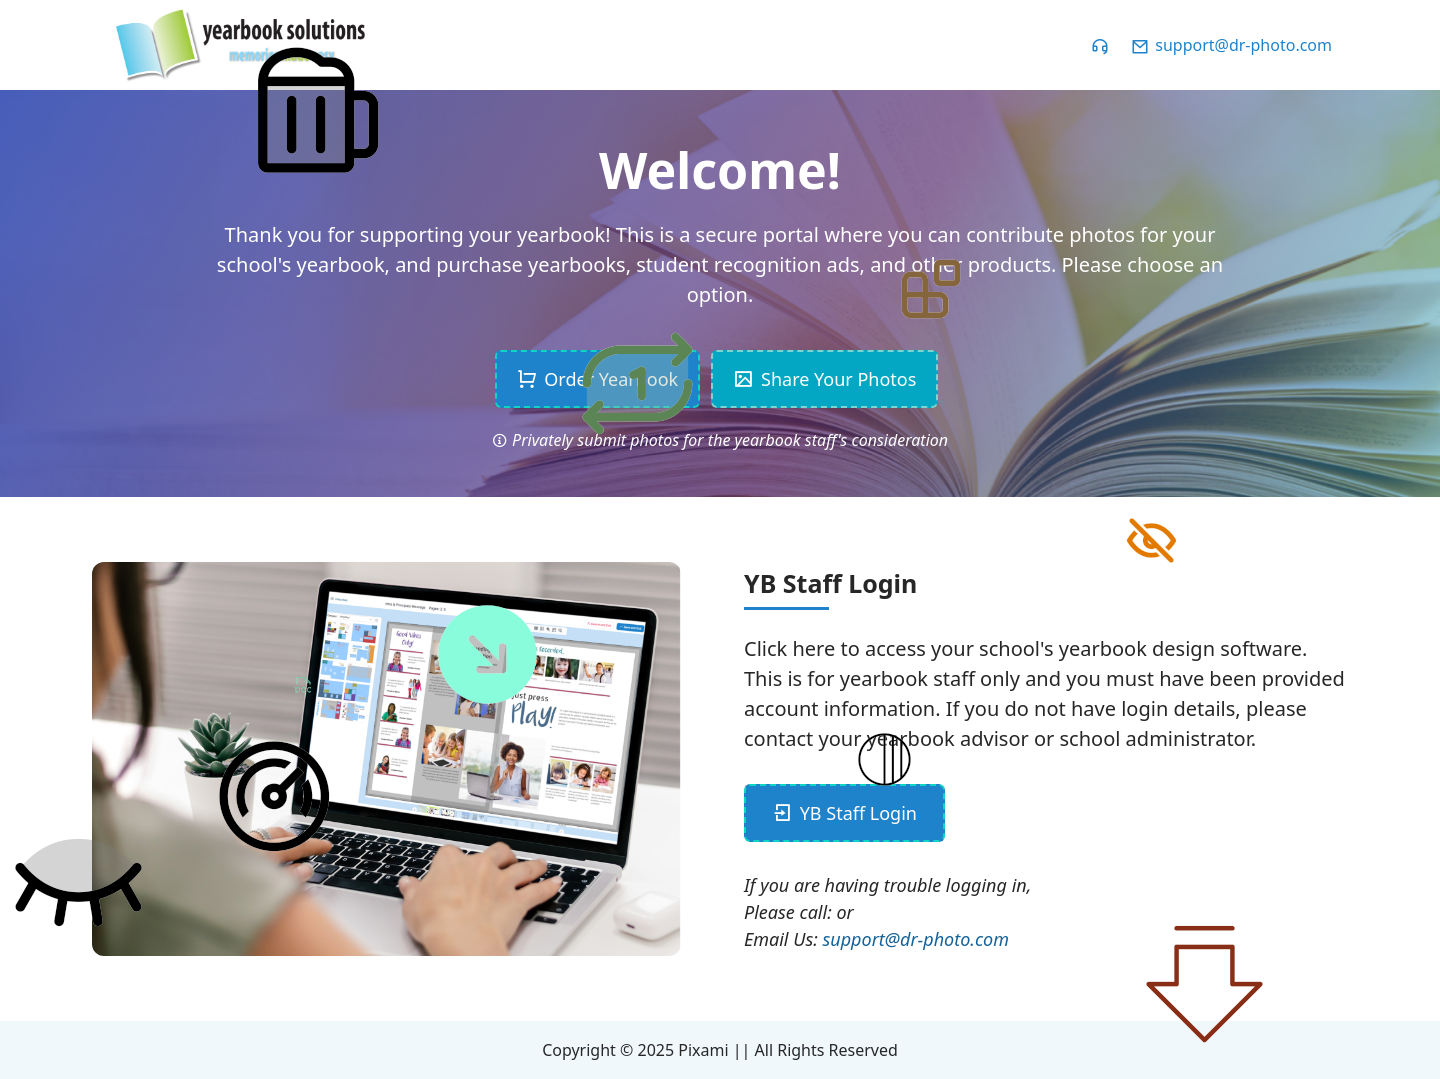 This screenshot has width=1440, height=1079. Describe the element at coordinates (303, 685) in the screenshot. I see `open a document file` at that location.